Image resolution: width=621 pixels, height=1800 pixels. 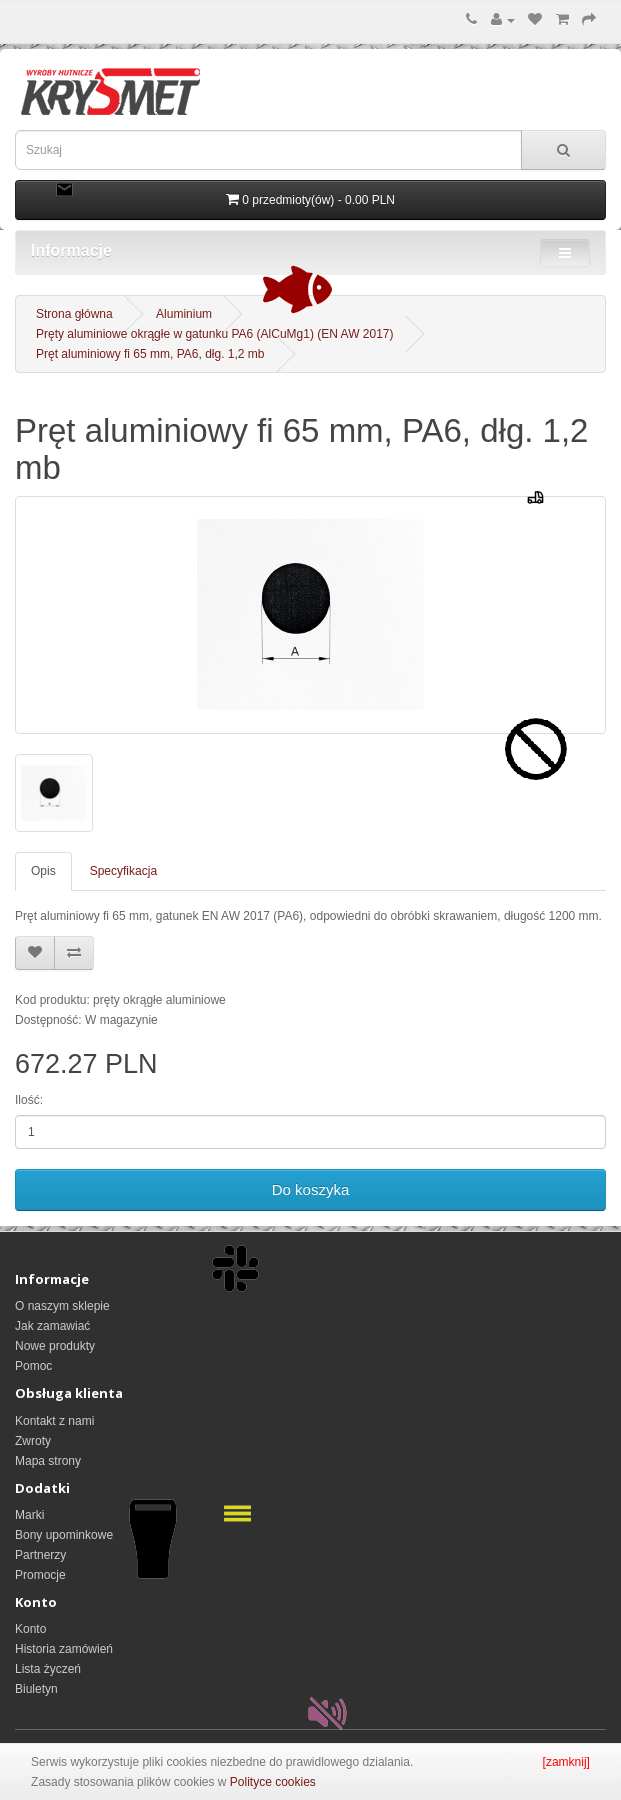 I want to click on open your email inbox, so click(x=64, y=189).